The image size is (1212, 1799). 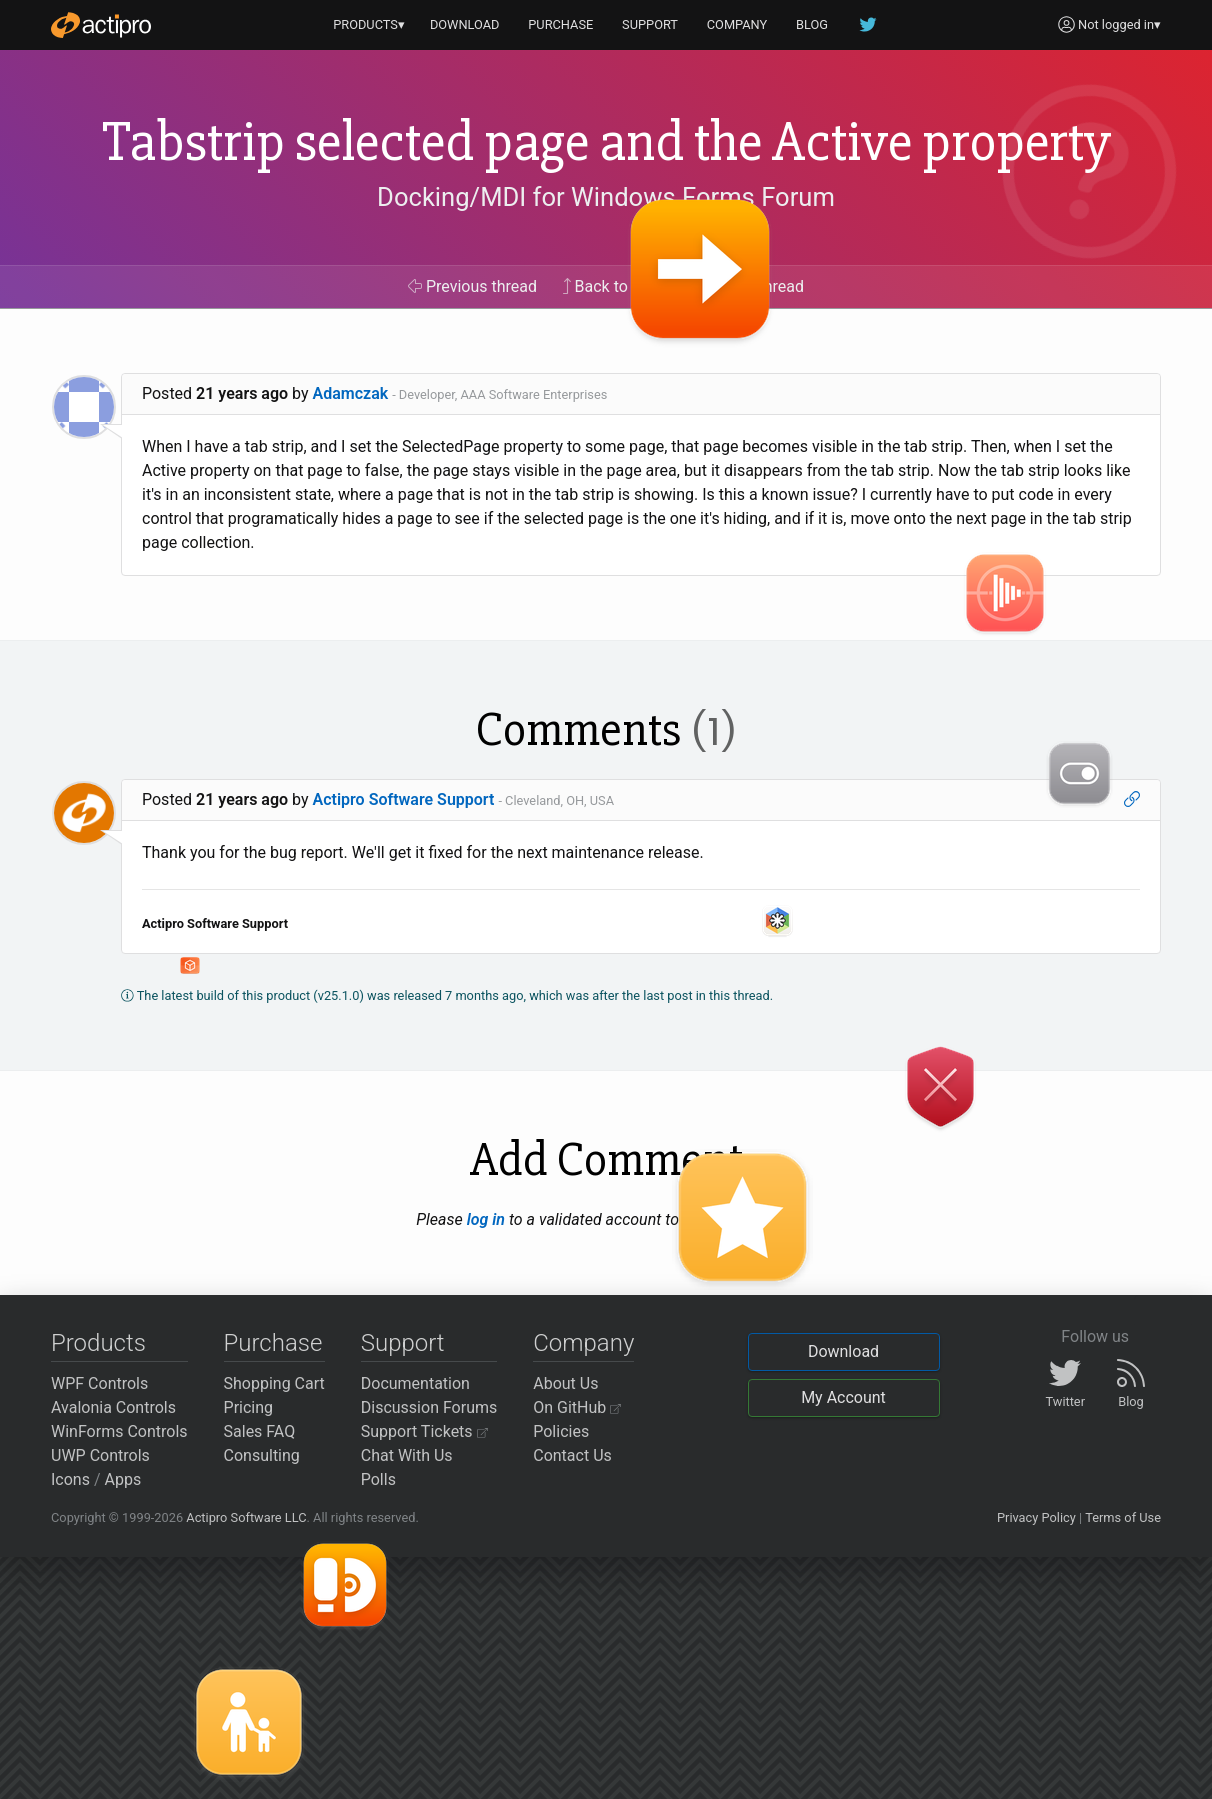 What do you see at coordinates (1005, 593) in the screenshot?
I see `open audiotube music streaming app` at bounding box center [1005, 593].